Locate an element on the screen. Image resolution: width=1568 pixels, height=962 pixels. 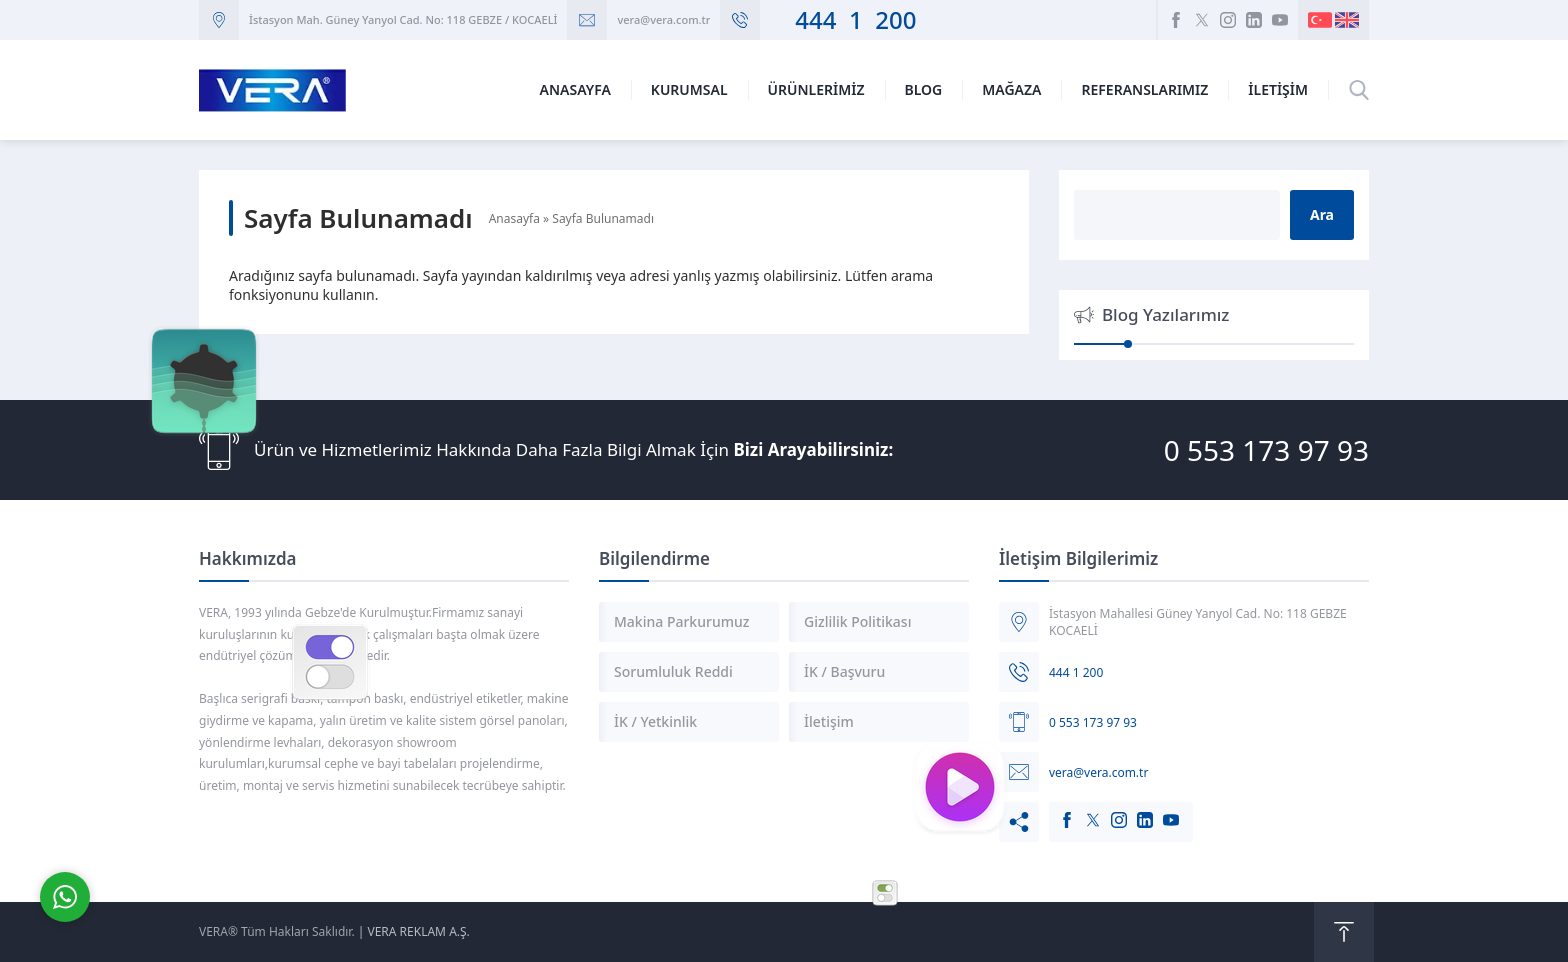
open mplayer media player app is located at coordinates (960, 787).